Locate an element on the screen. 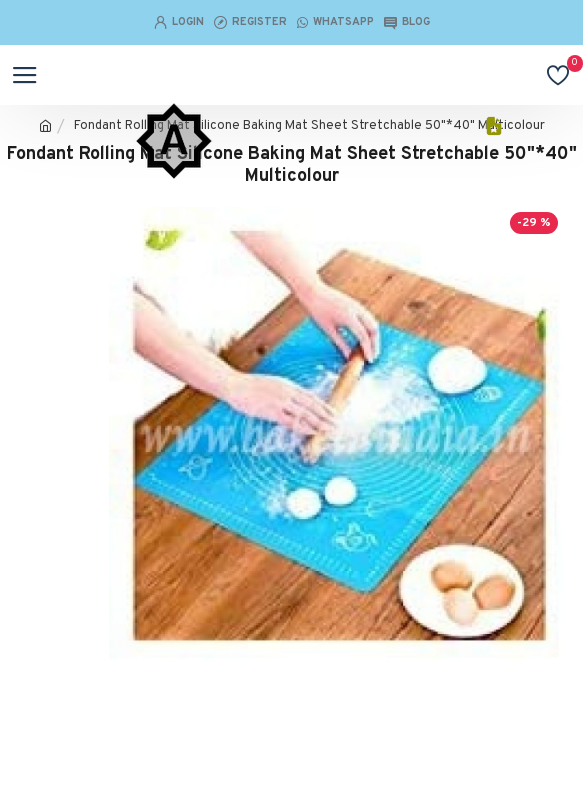 This screenshot has height=807, width=583. view starred or favorite files is located at coordinates (494, 126).